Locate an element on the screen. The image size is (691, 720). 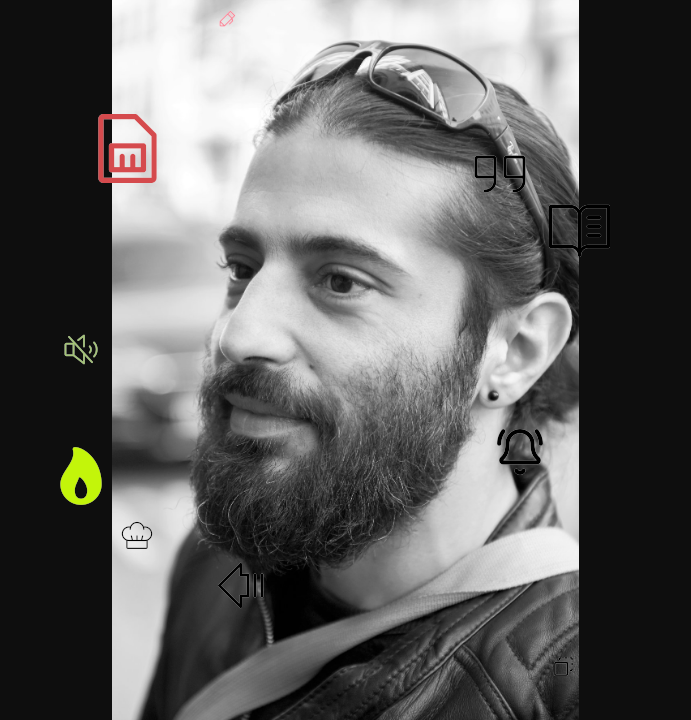
indicates an active notification or alert is located at coordinates (520, 452).